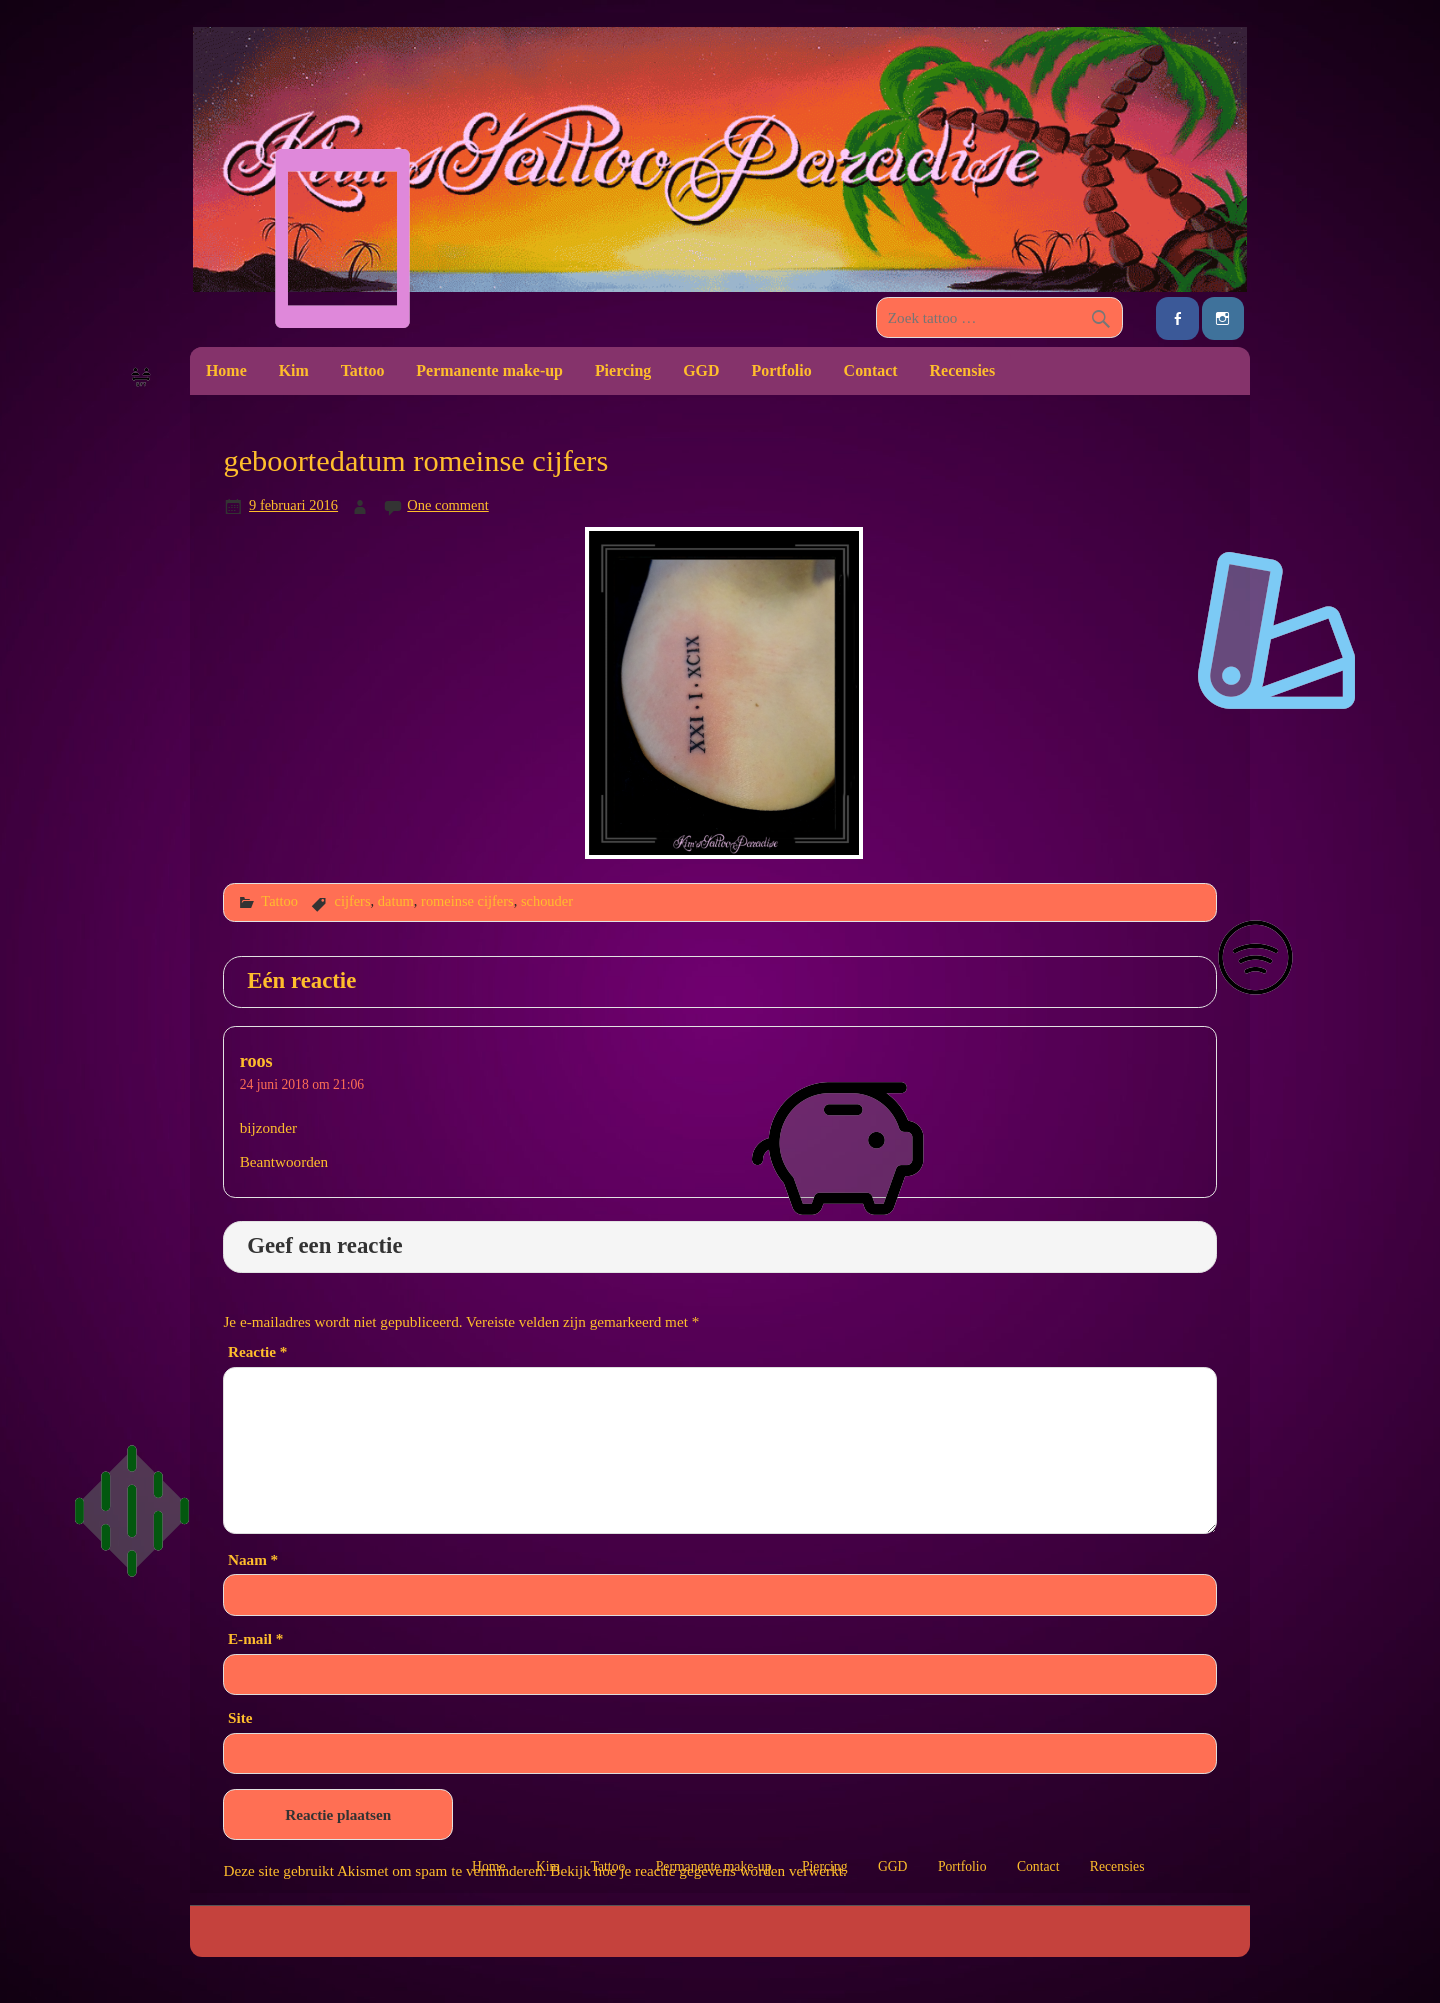 The image size is (1440, 2003). Describe the element at coordinates (342, 238) in the screenshot. I see `switch to tablet display mode` at that location.